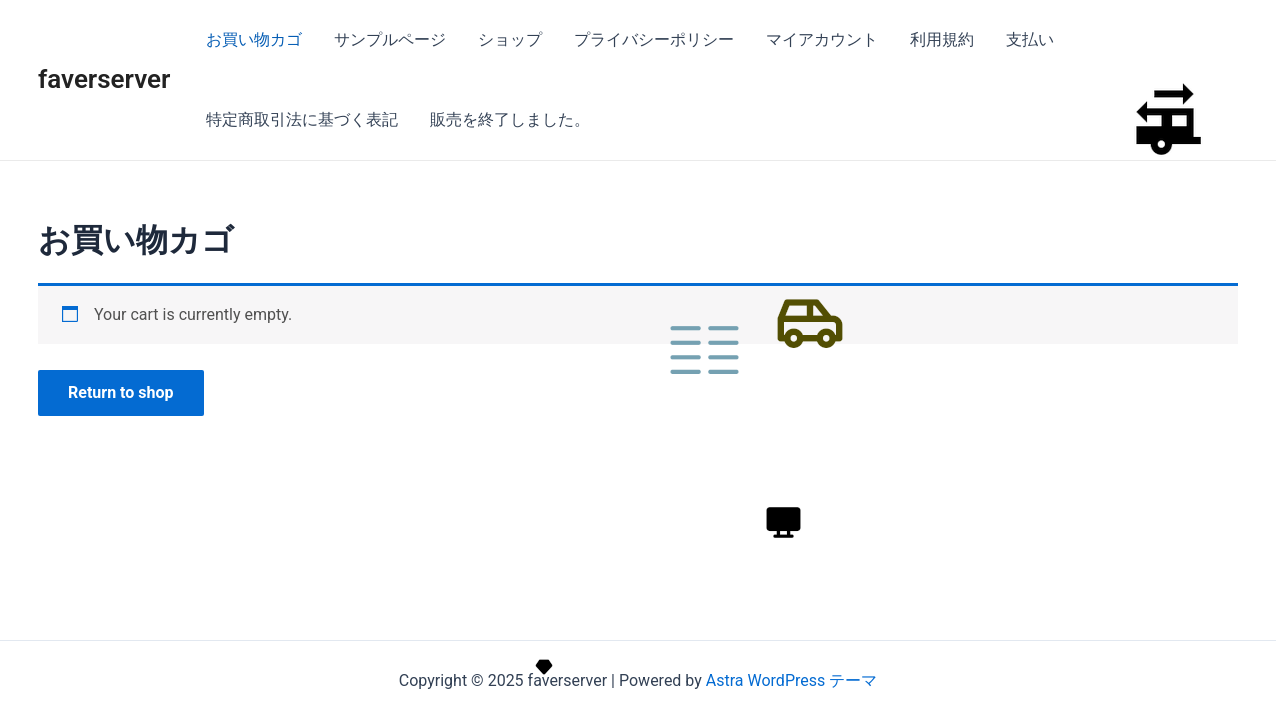  What do you see at coordinates (810, 322) in the screenshot?
I see `access vehicle or driving settings` at bounding box center [810, 322].